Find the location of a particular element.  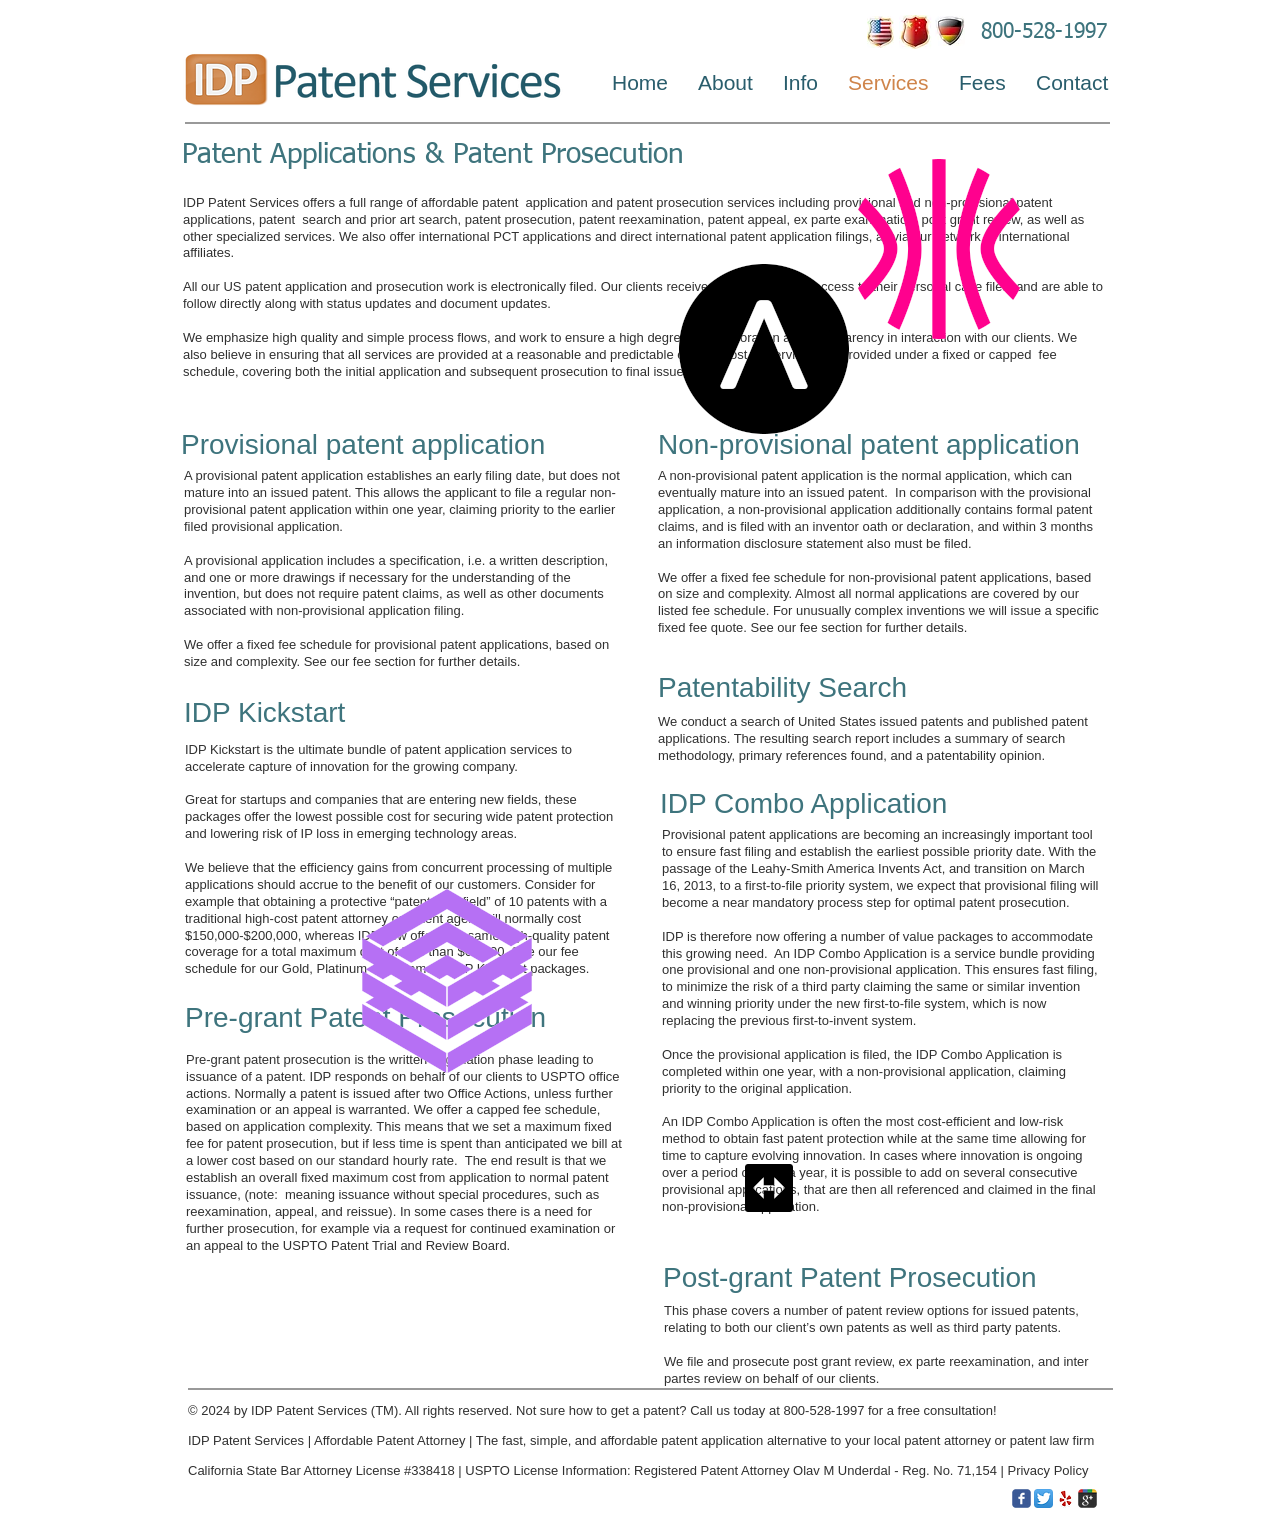

flip image horizontally is located at coordinates (769, 1188).